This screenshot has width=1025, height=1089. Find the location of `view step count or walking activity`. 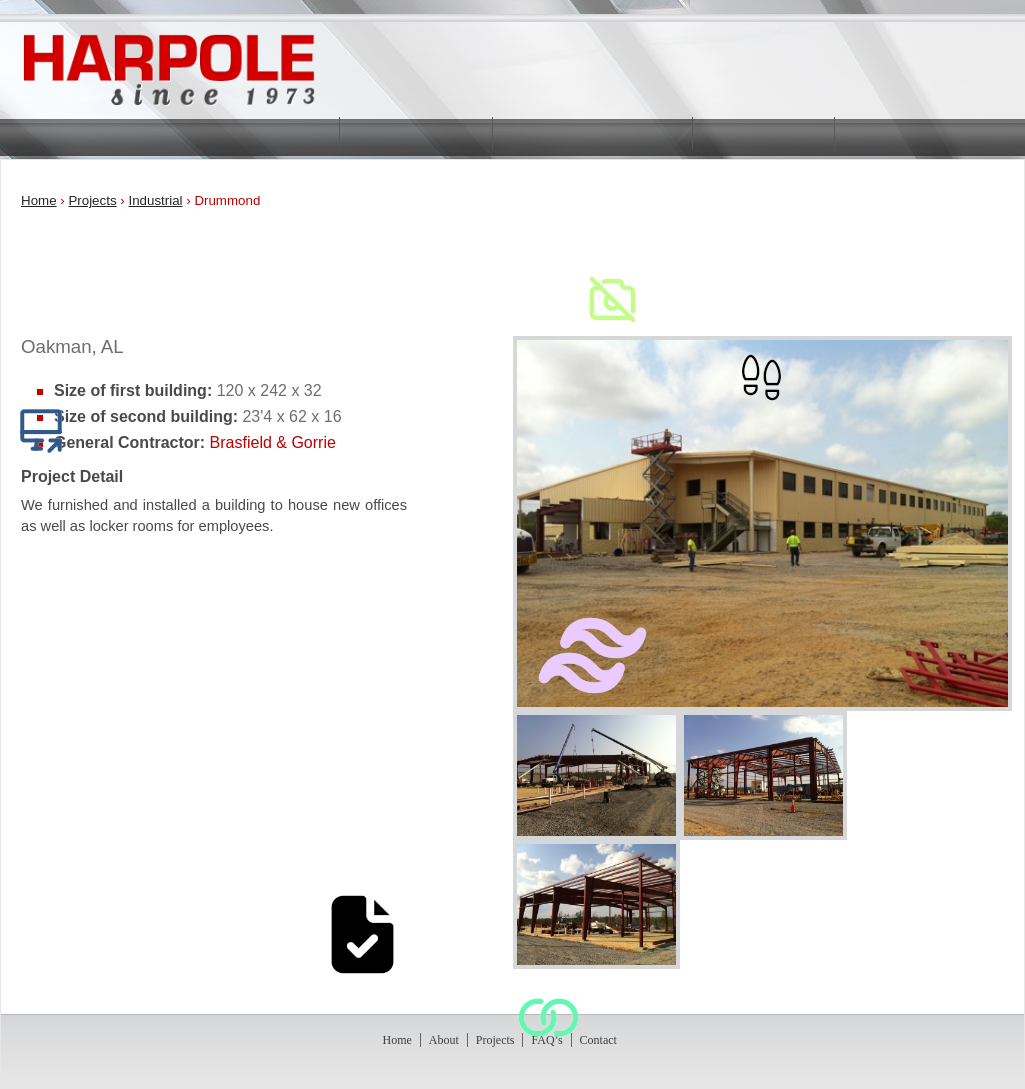

view step count or walking activity is located at coordinates (761, 377).